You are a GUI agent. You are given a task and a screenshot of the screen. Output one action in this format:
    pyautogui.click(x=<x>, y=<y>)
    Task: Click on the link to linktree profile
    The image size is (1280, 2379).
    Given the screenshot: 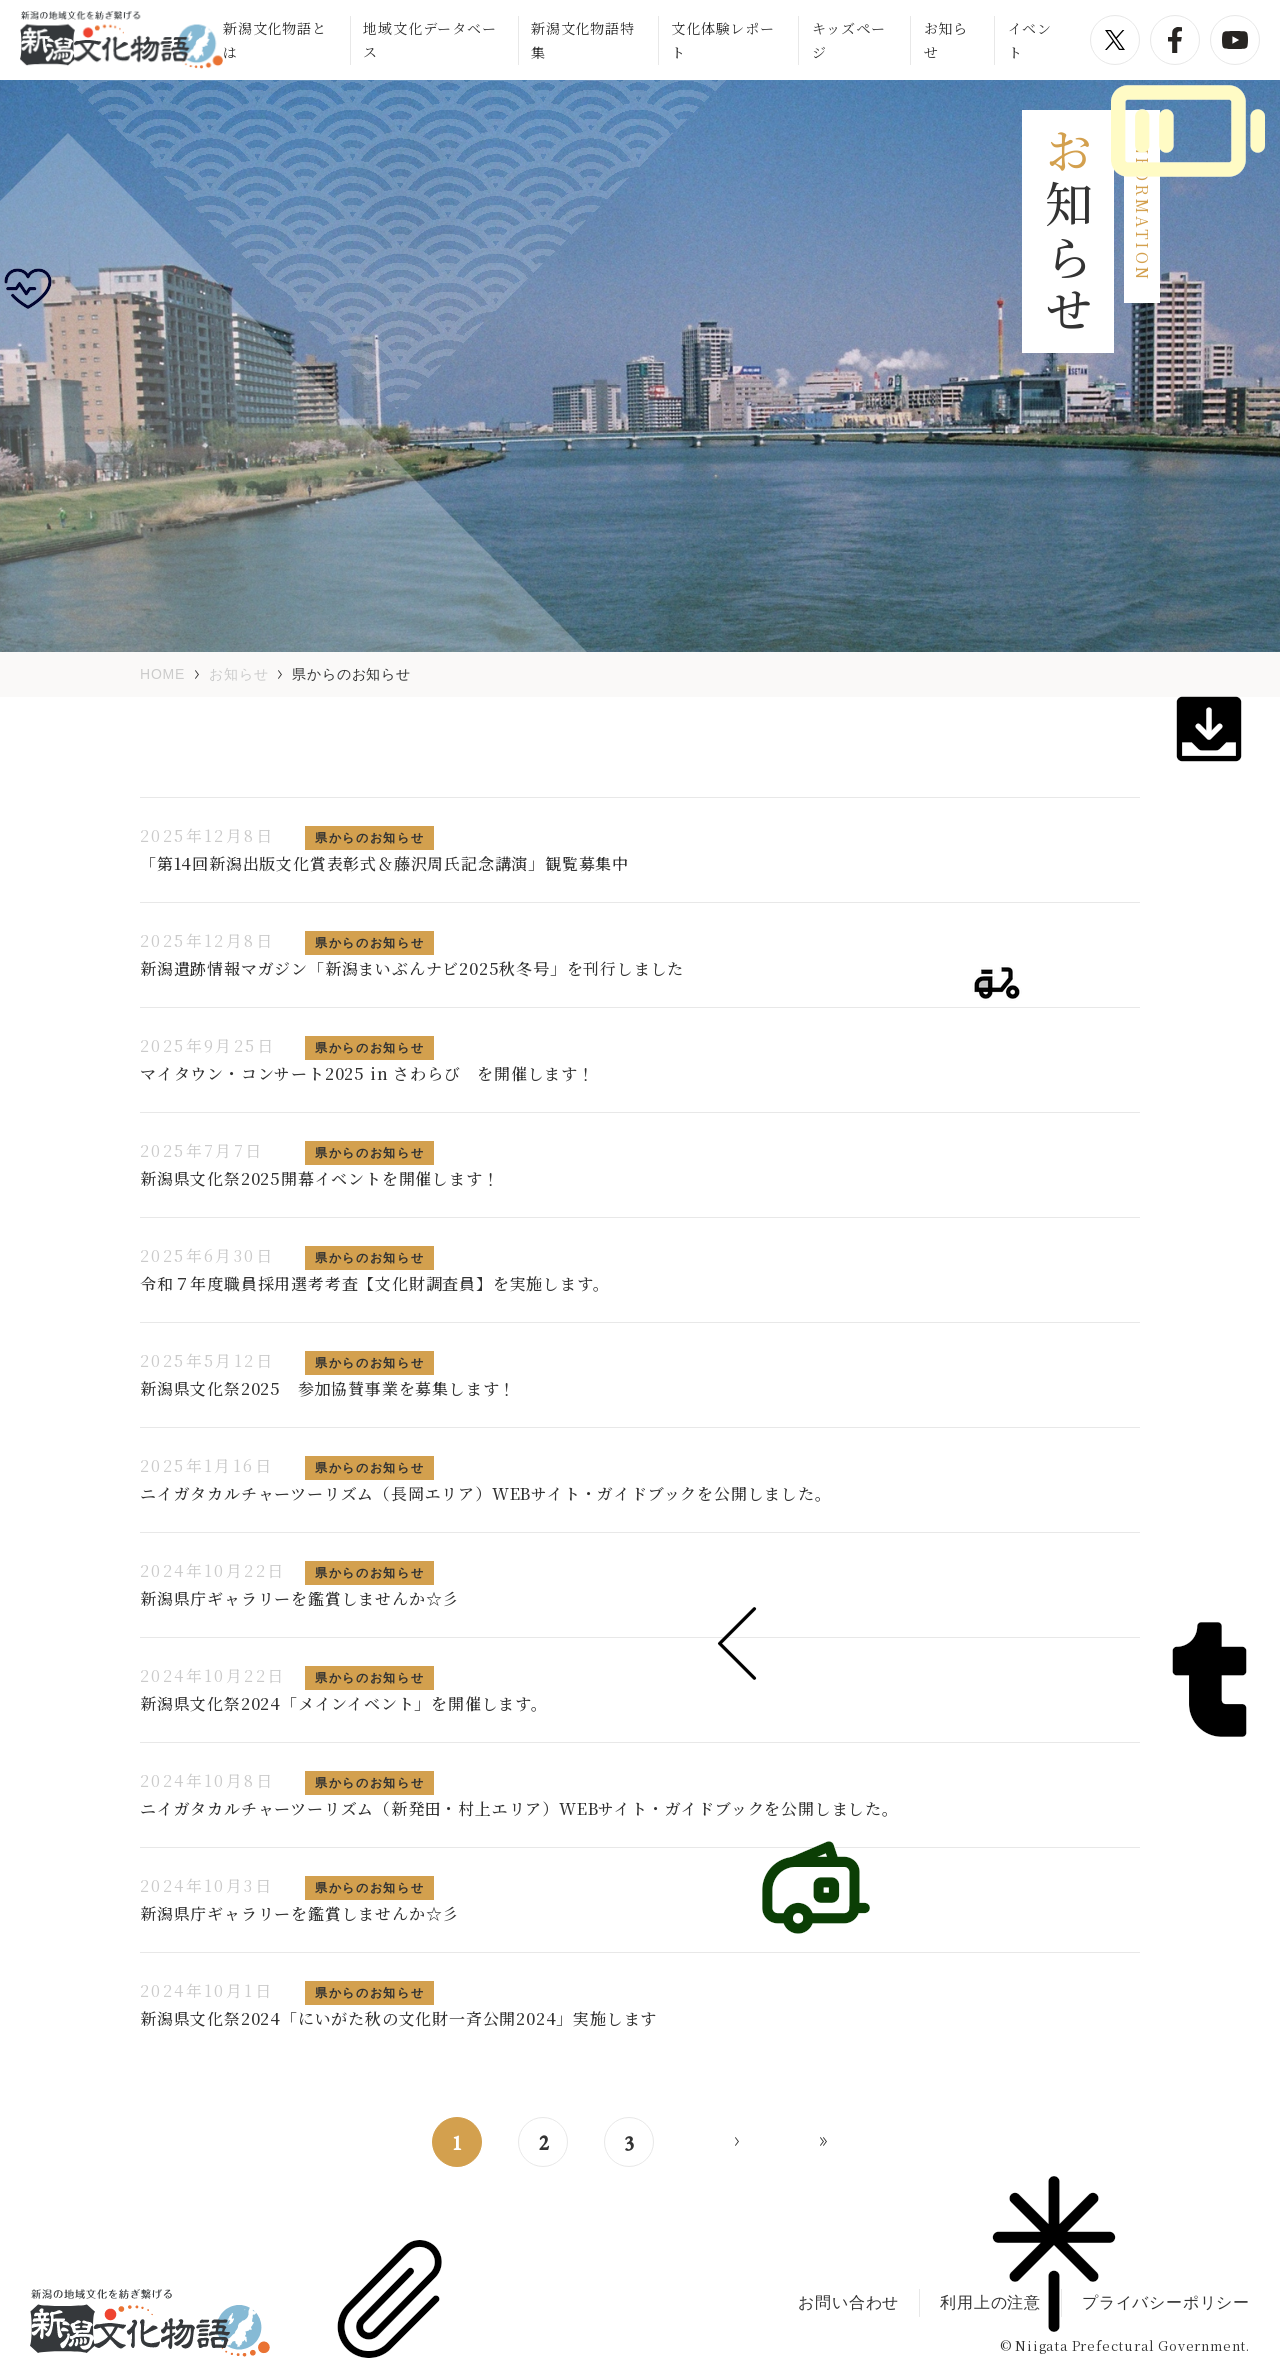 What is the action you would take?
    pyautogui.click(x=1054, y=2254)
    